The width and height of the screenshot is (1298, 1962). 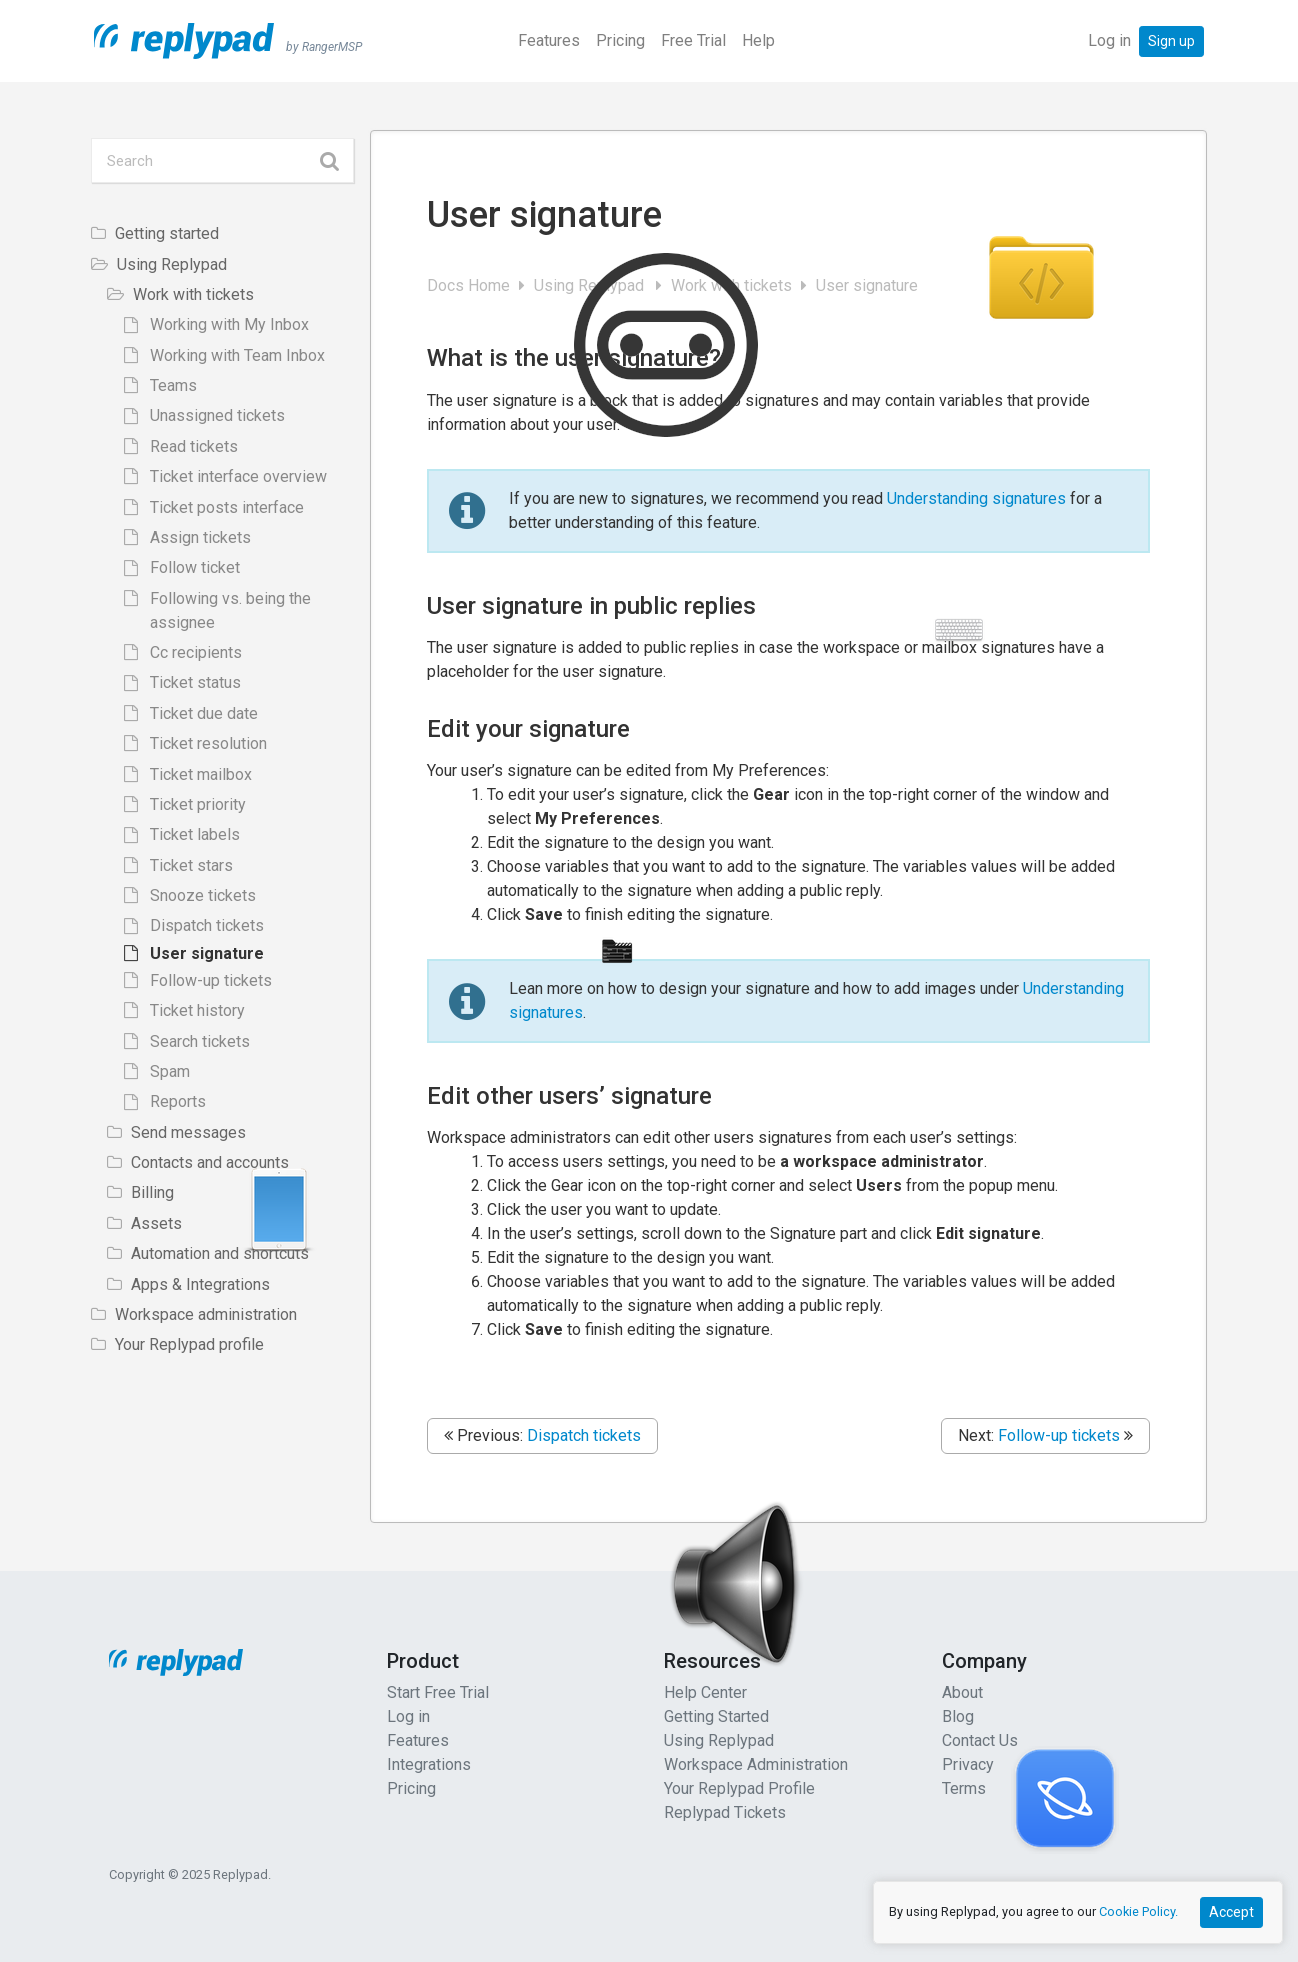 I want to click on access audio library in iMovie, so click(x=737, y=1584).